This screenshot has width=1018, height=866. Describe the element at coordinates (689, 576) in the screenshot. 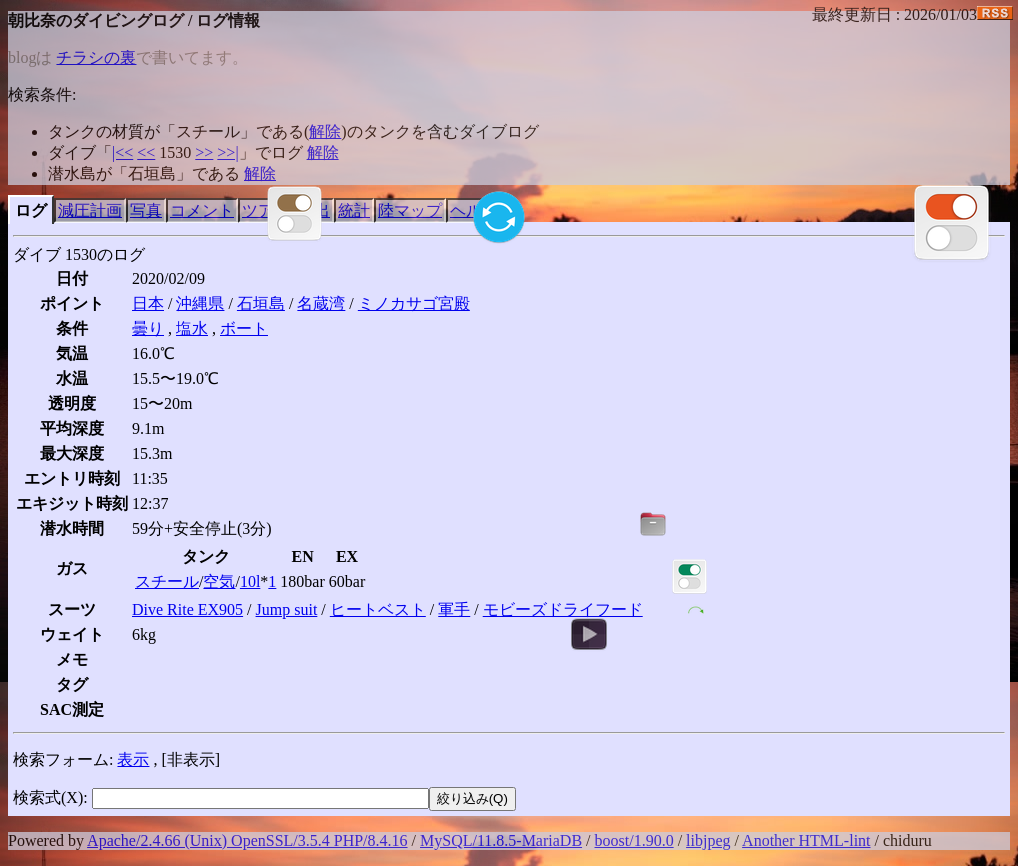

I see `open unity tweak tool settings` at that location.